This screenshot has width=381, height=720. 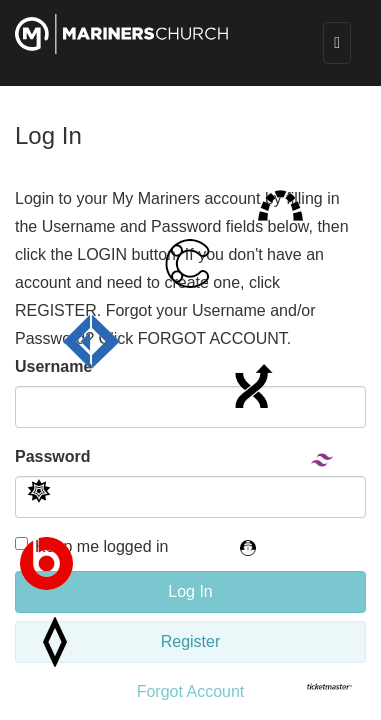 What do you see at coordinates (248, 548) in the screenshot?
I see `codeship logo` at bounding box center [248, 548].